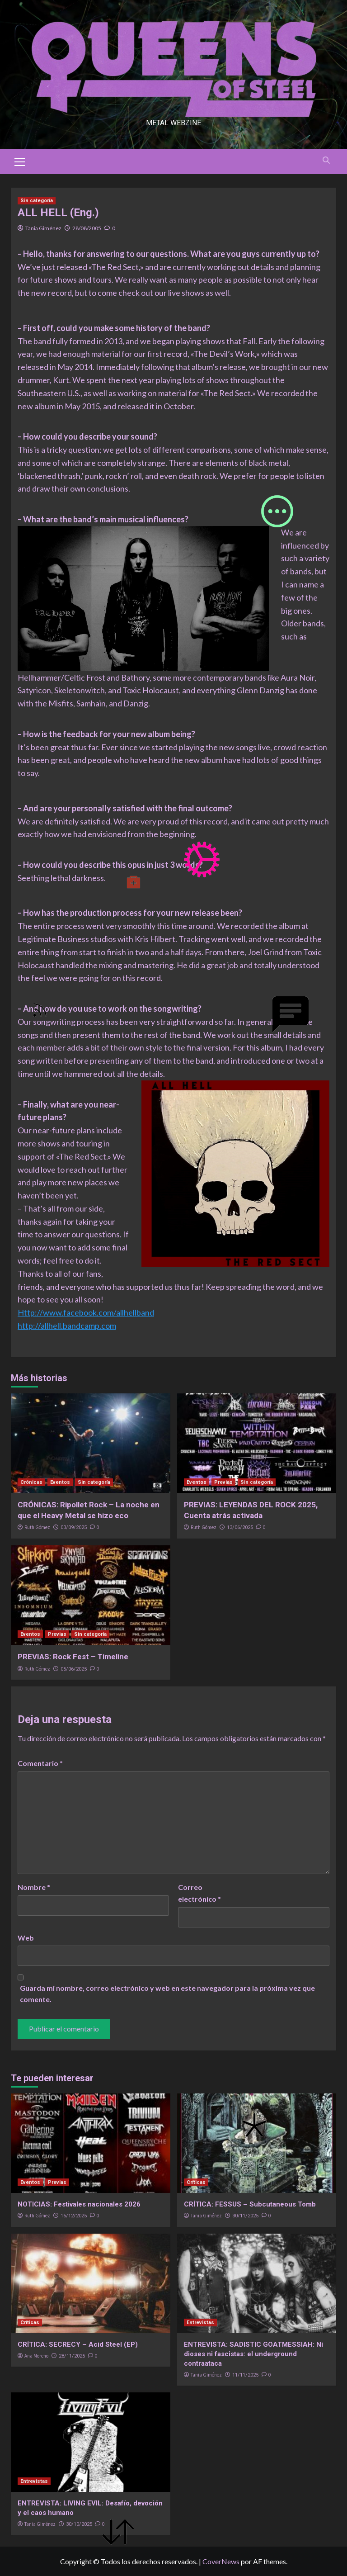 The height and width of the screenshot is (2576, 347). What do you see at coordinates (328, 2244) in the screenshot?
I see `view nearby churches or places of worship` at bounding box center [328, 2244].